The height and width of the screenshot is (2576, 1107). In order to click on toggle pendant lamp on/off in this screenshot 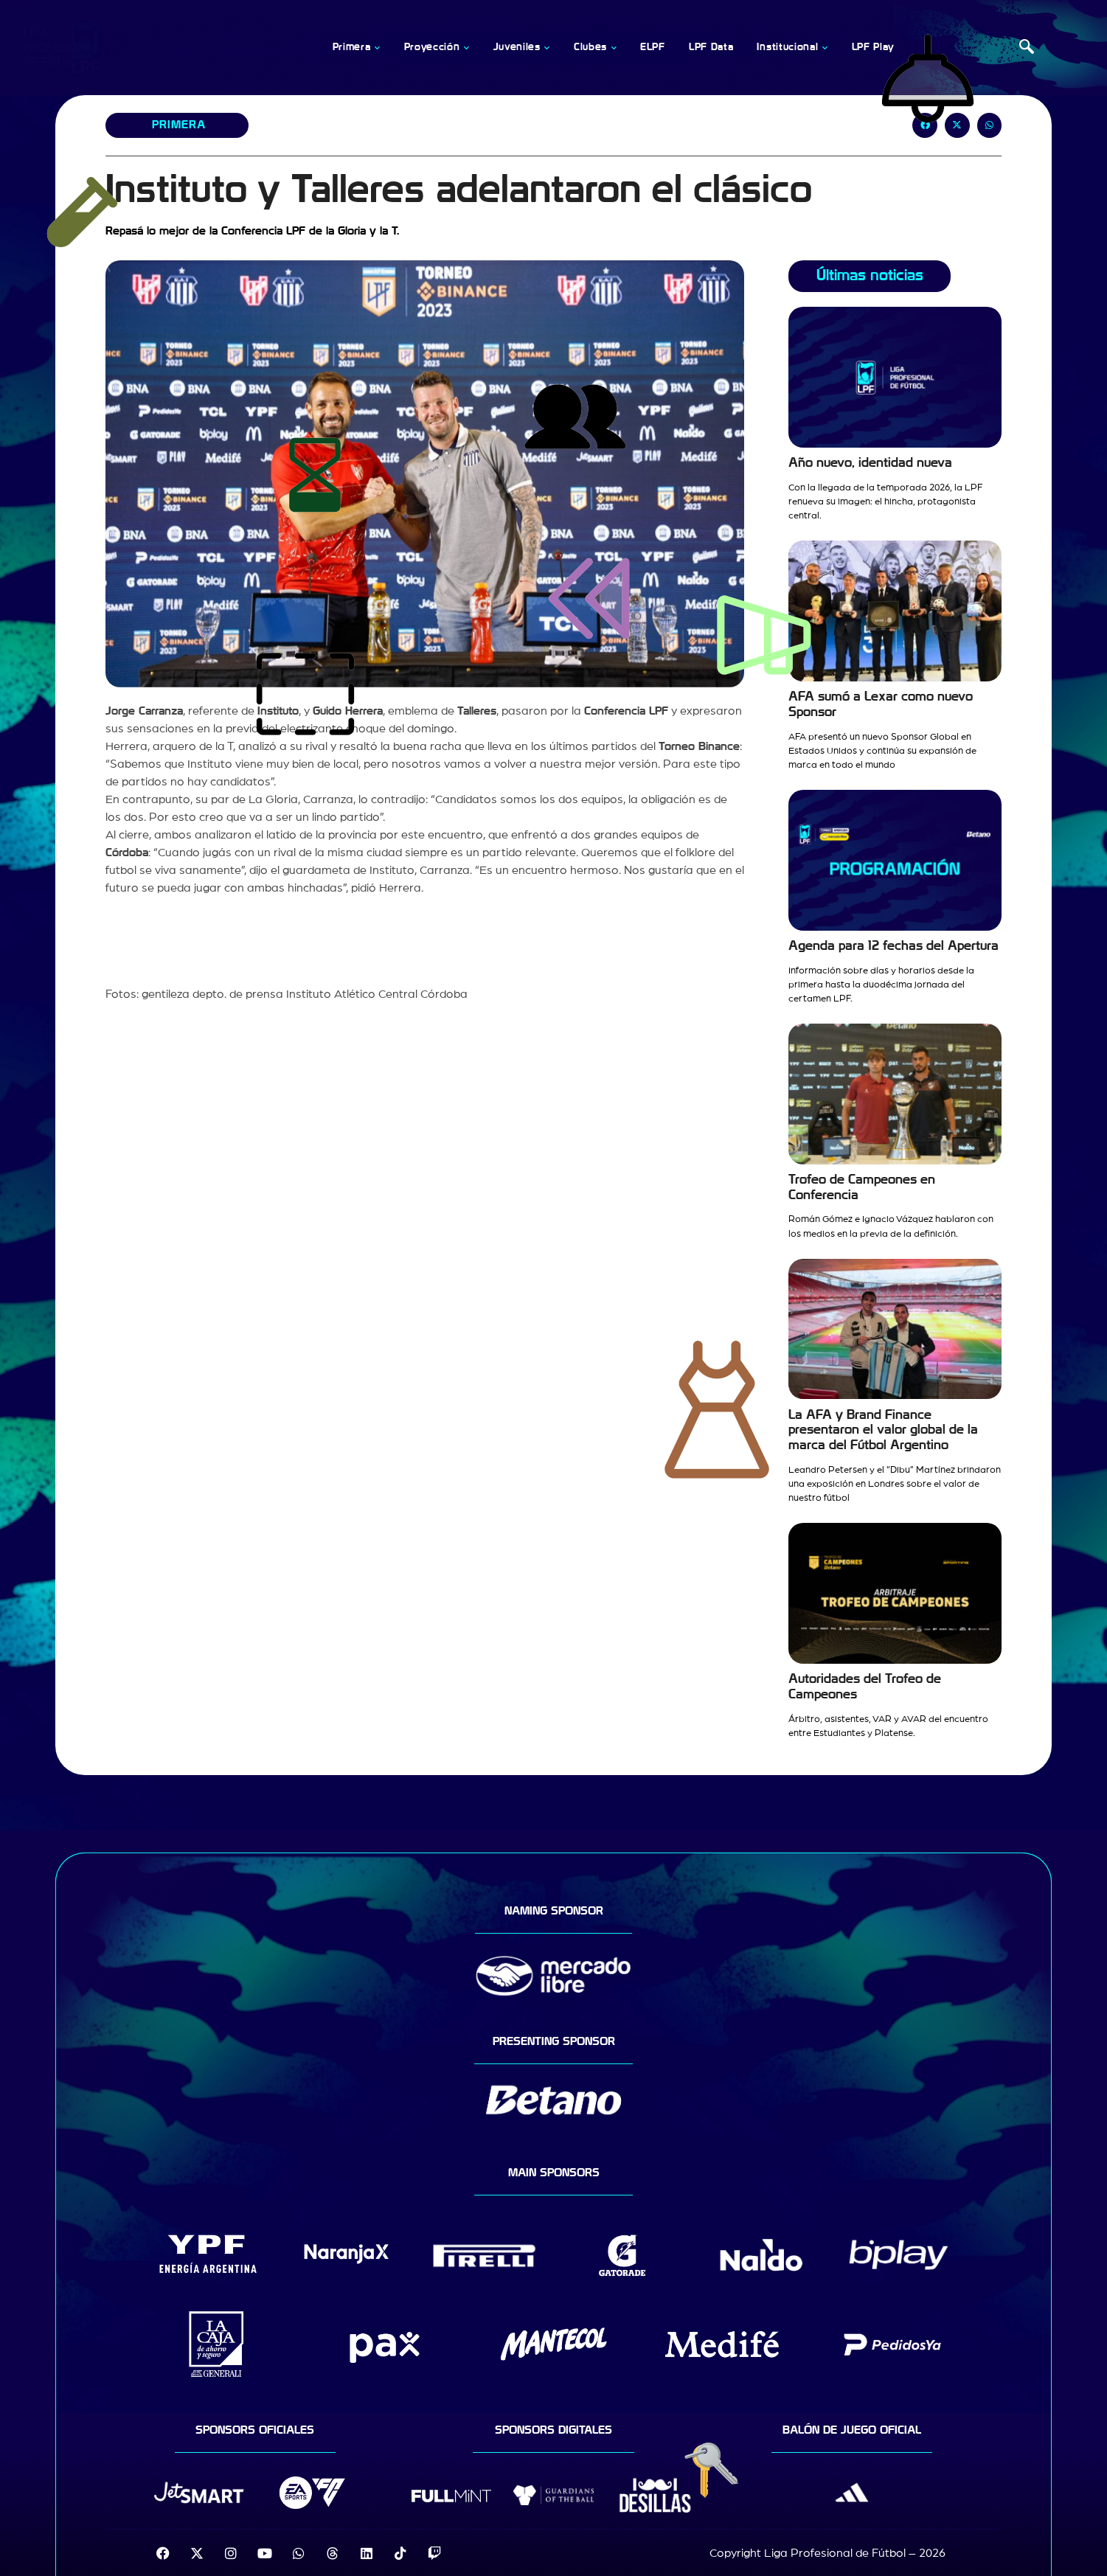, I will do `click(928, 83)`.